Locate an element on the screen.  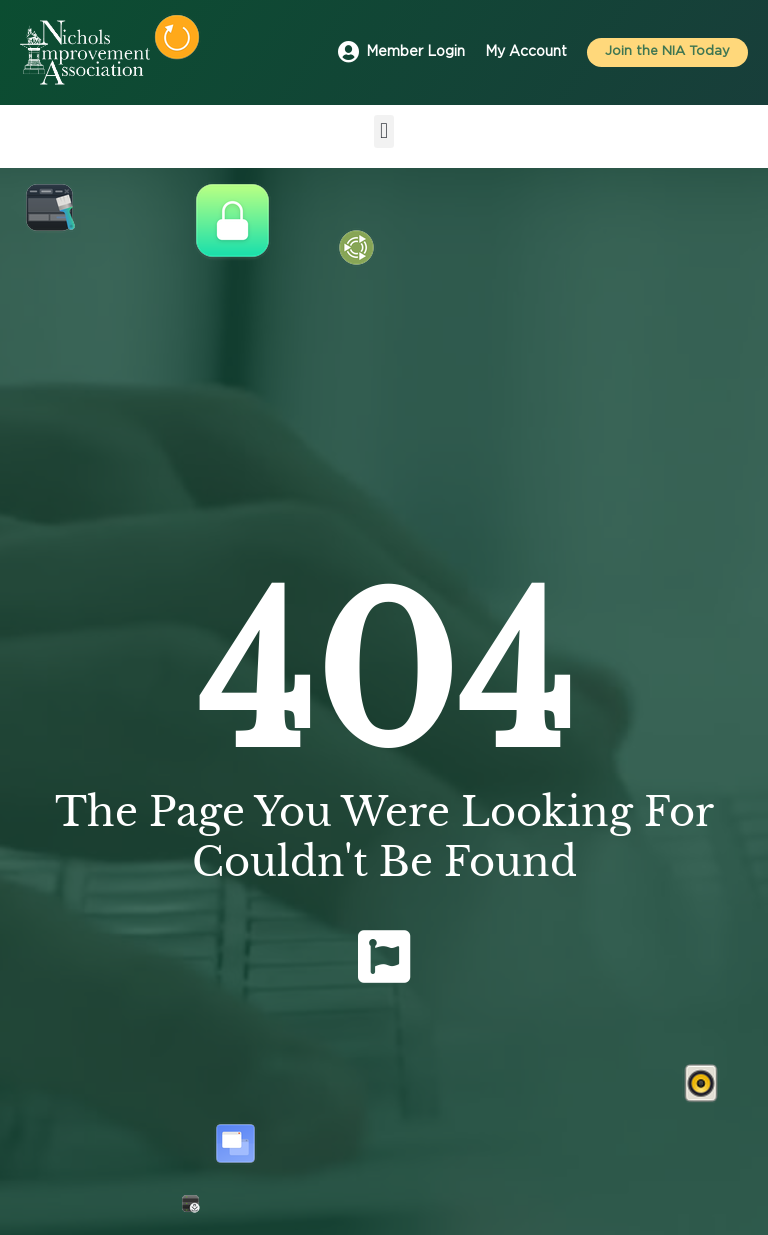
open the ubuntu mate start menu or application launcher is located at coordinates (356, 247).